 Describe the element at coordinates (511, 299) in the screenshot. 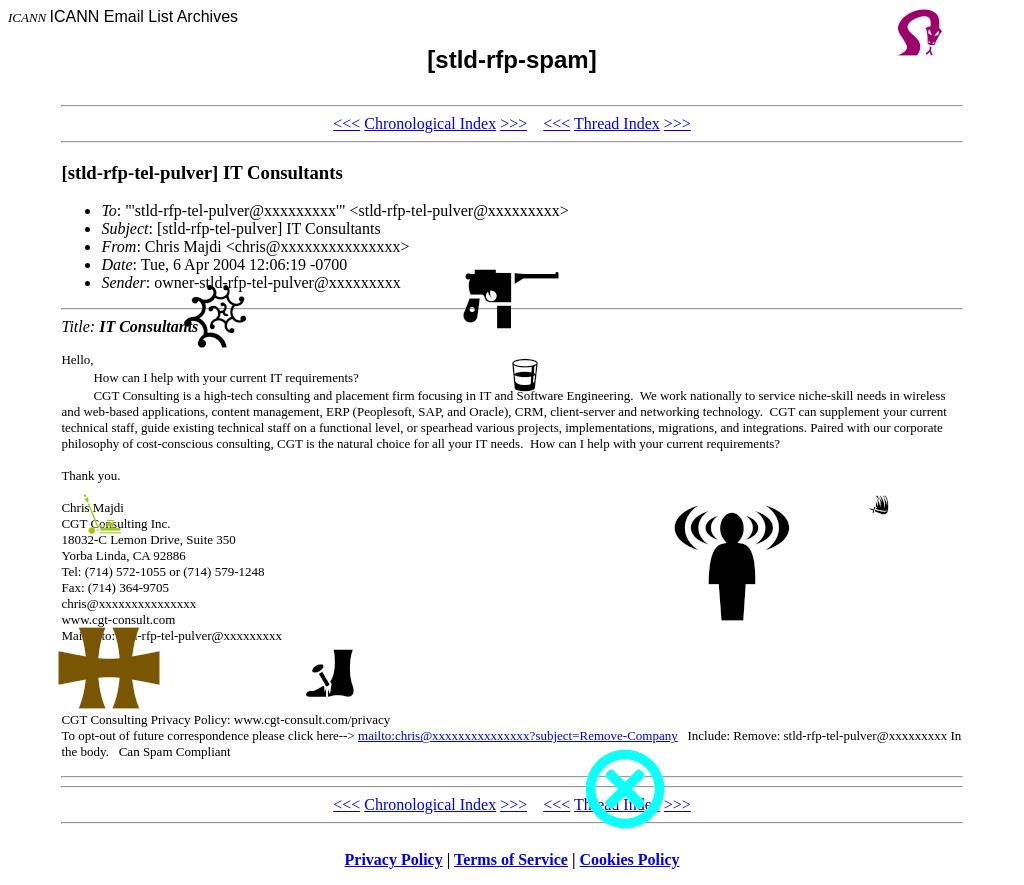

I see `select weapon or firearm in game inventory` at that location.